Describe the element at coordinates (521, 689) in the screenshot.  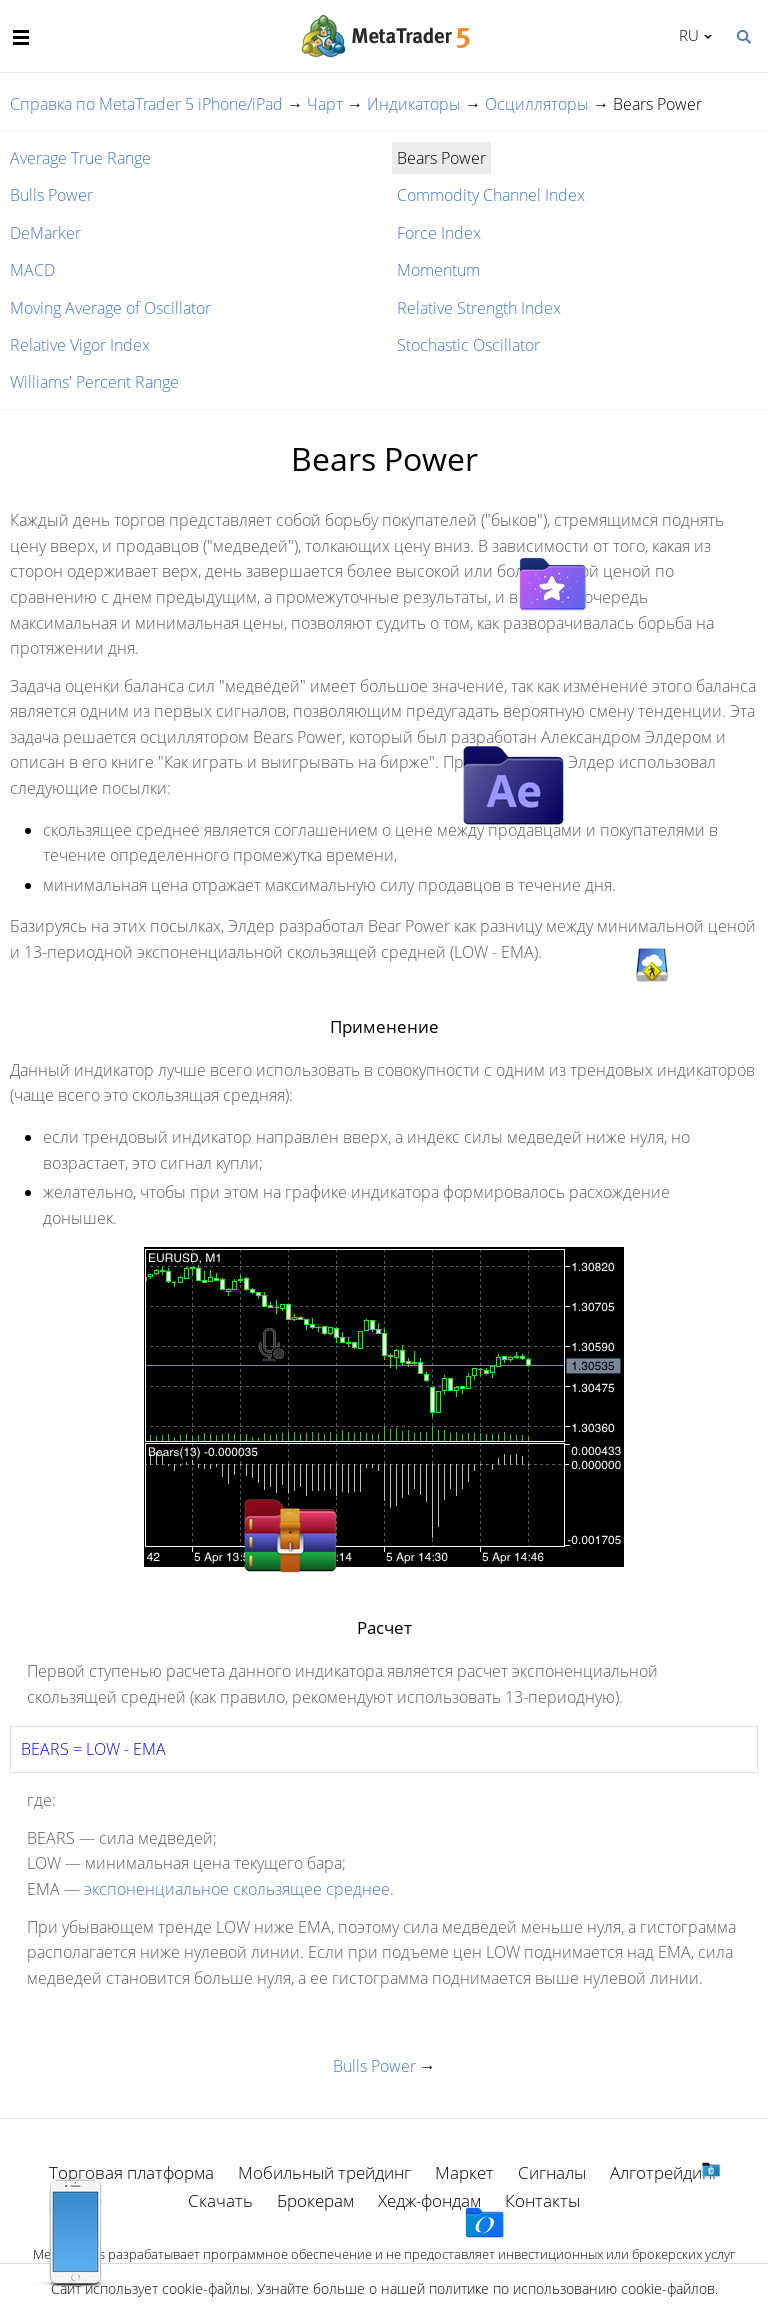
I see `set up recurring payments or financial reminders` at that location.